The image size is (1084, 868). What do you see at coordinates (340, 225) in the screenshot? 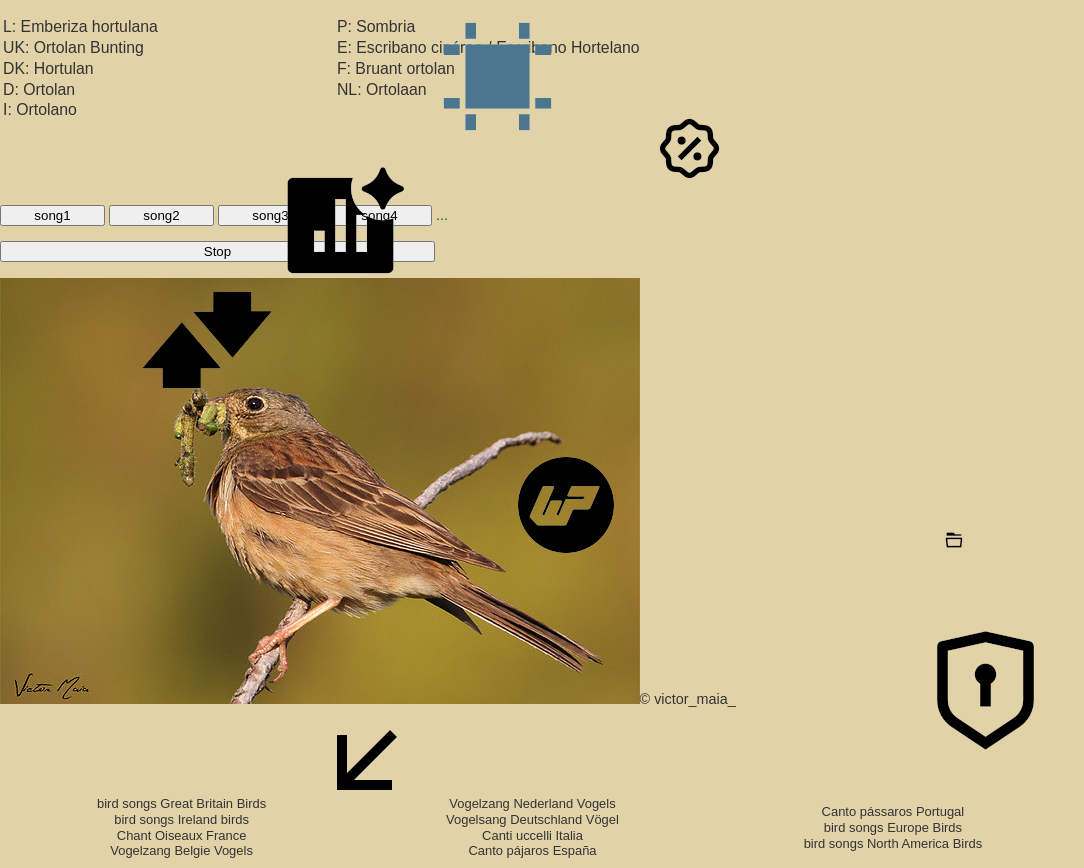
I see `view AI-powered analytics dashboard` at bounding box center [340, 225].